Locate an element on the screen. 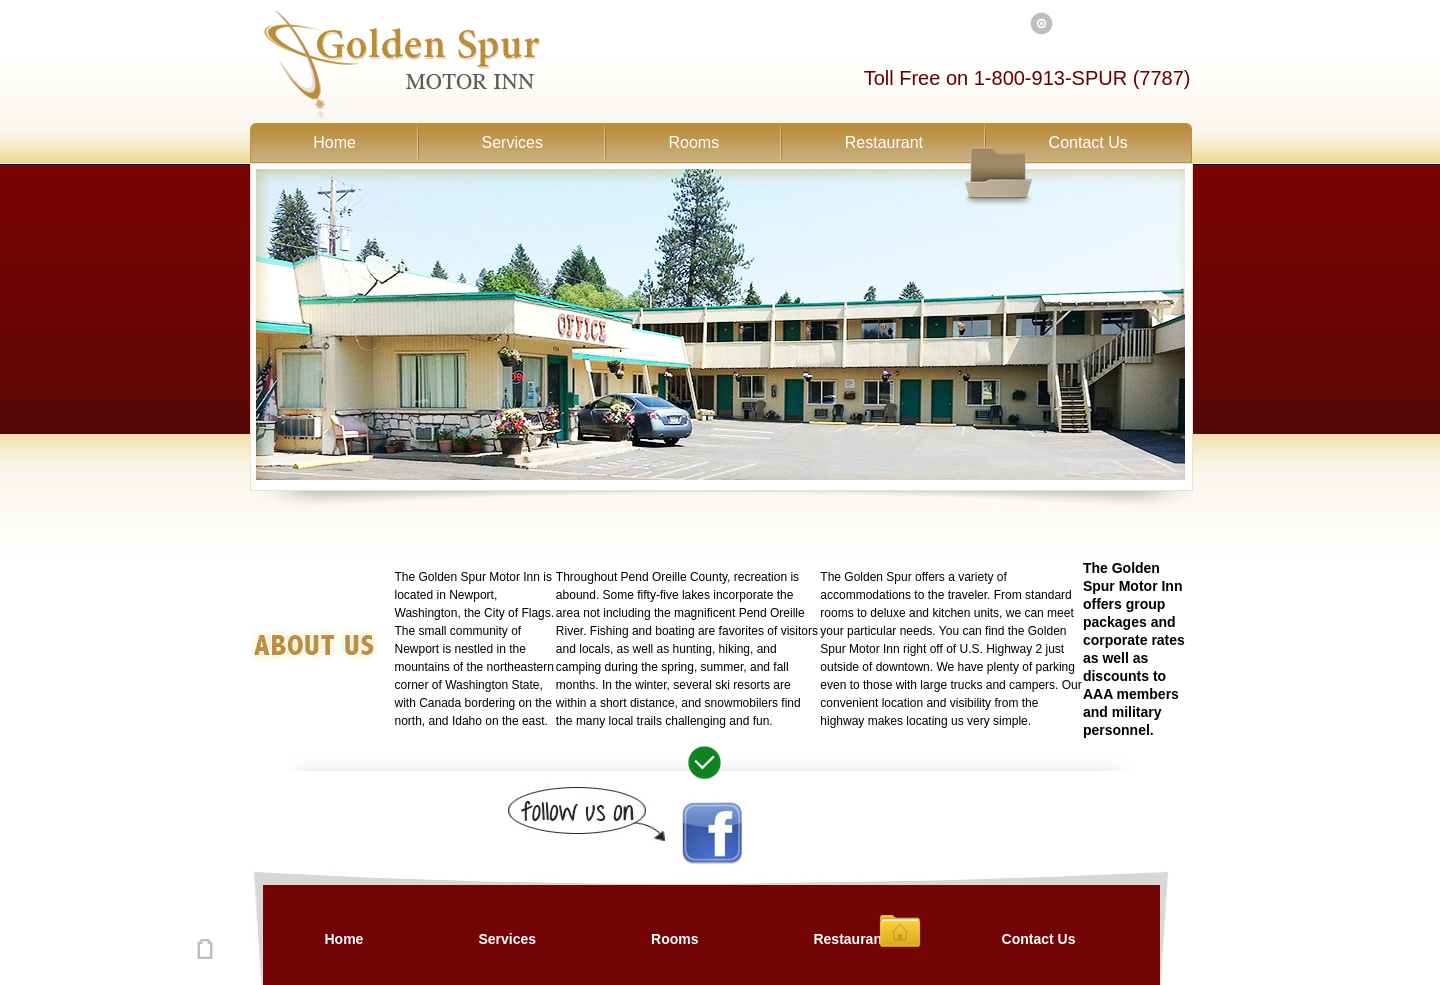  indicates file has been successfully synced and shared is located at coordinates (704, 762).